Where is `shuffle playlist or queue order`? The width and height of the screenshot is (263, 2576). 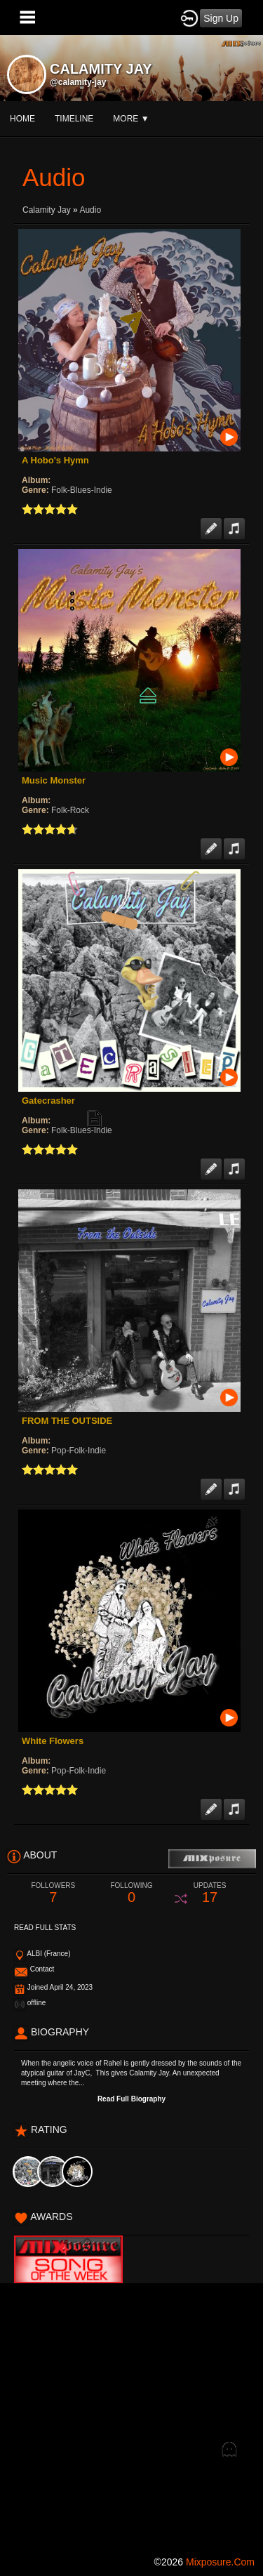 shuffle playlist or queue order is located at coordinates (180, 1898).